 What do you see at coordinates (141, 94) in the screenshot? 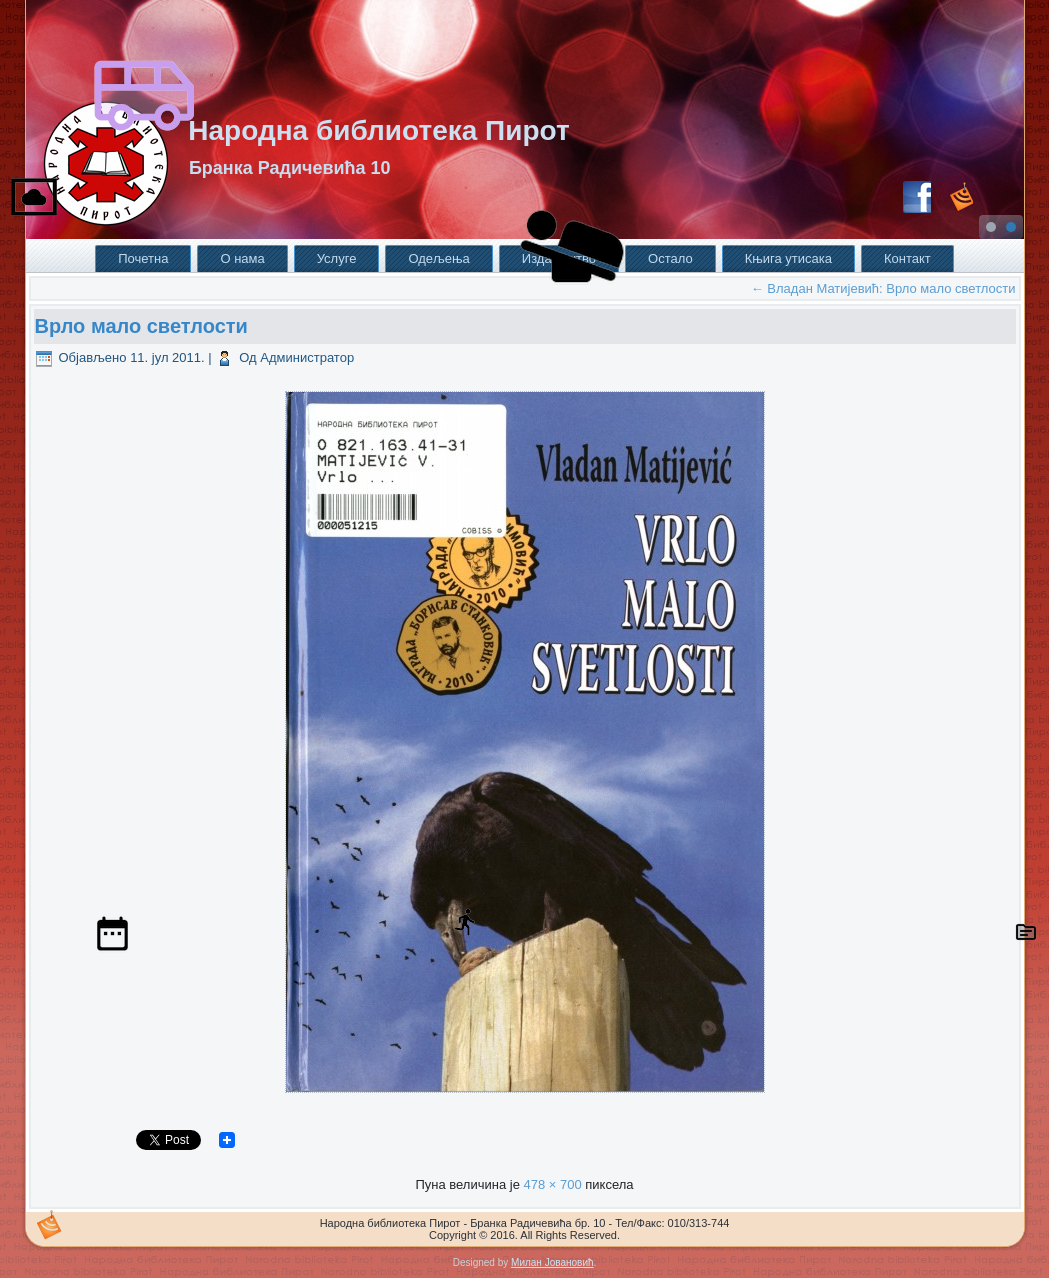
I see `track delivery or shipping status` at bounding box center [141, 94].